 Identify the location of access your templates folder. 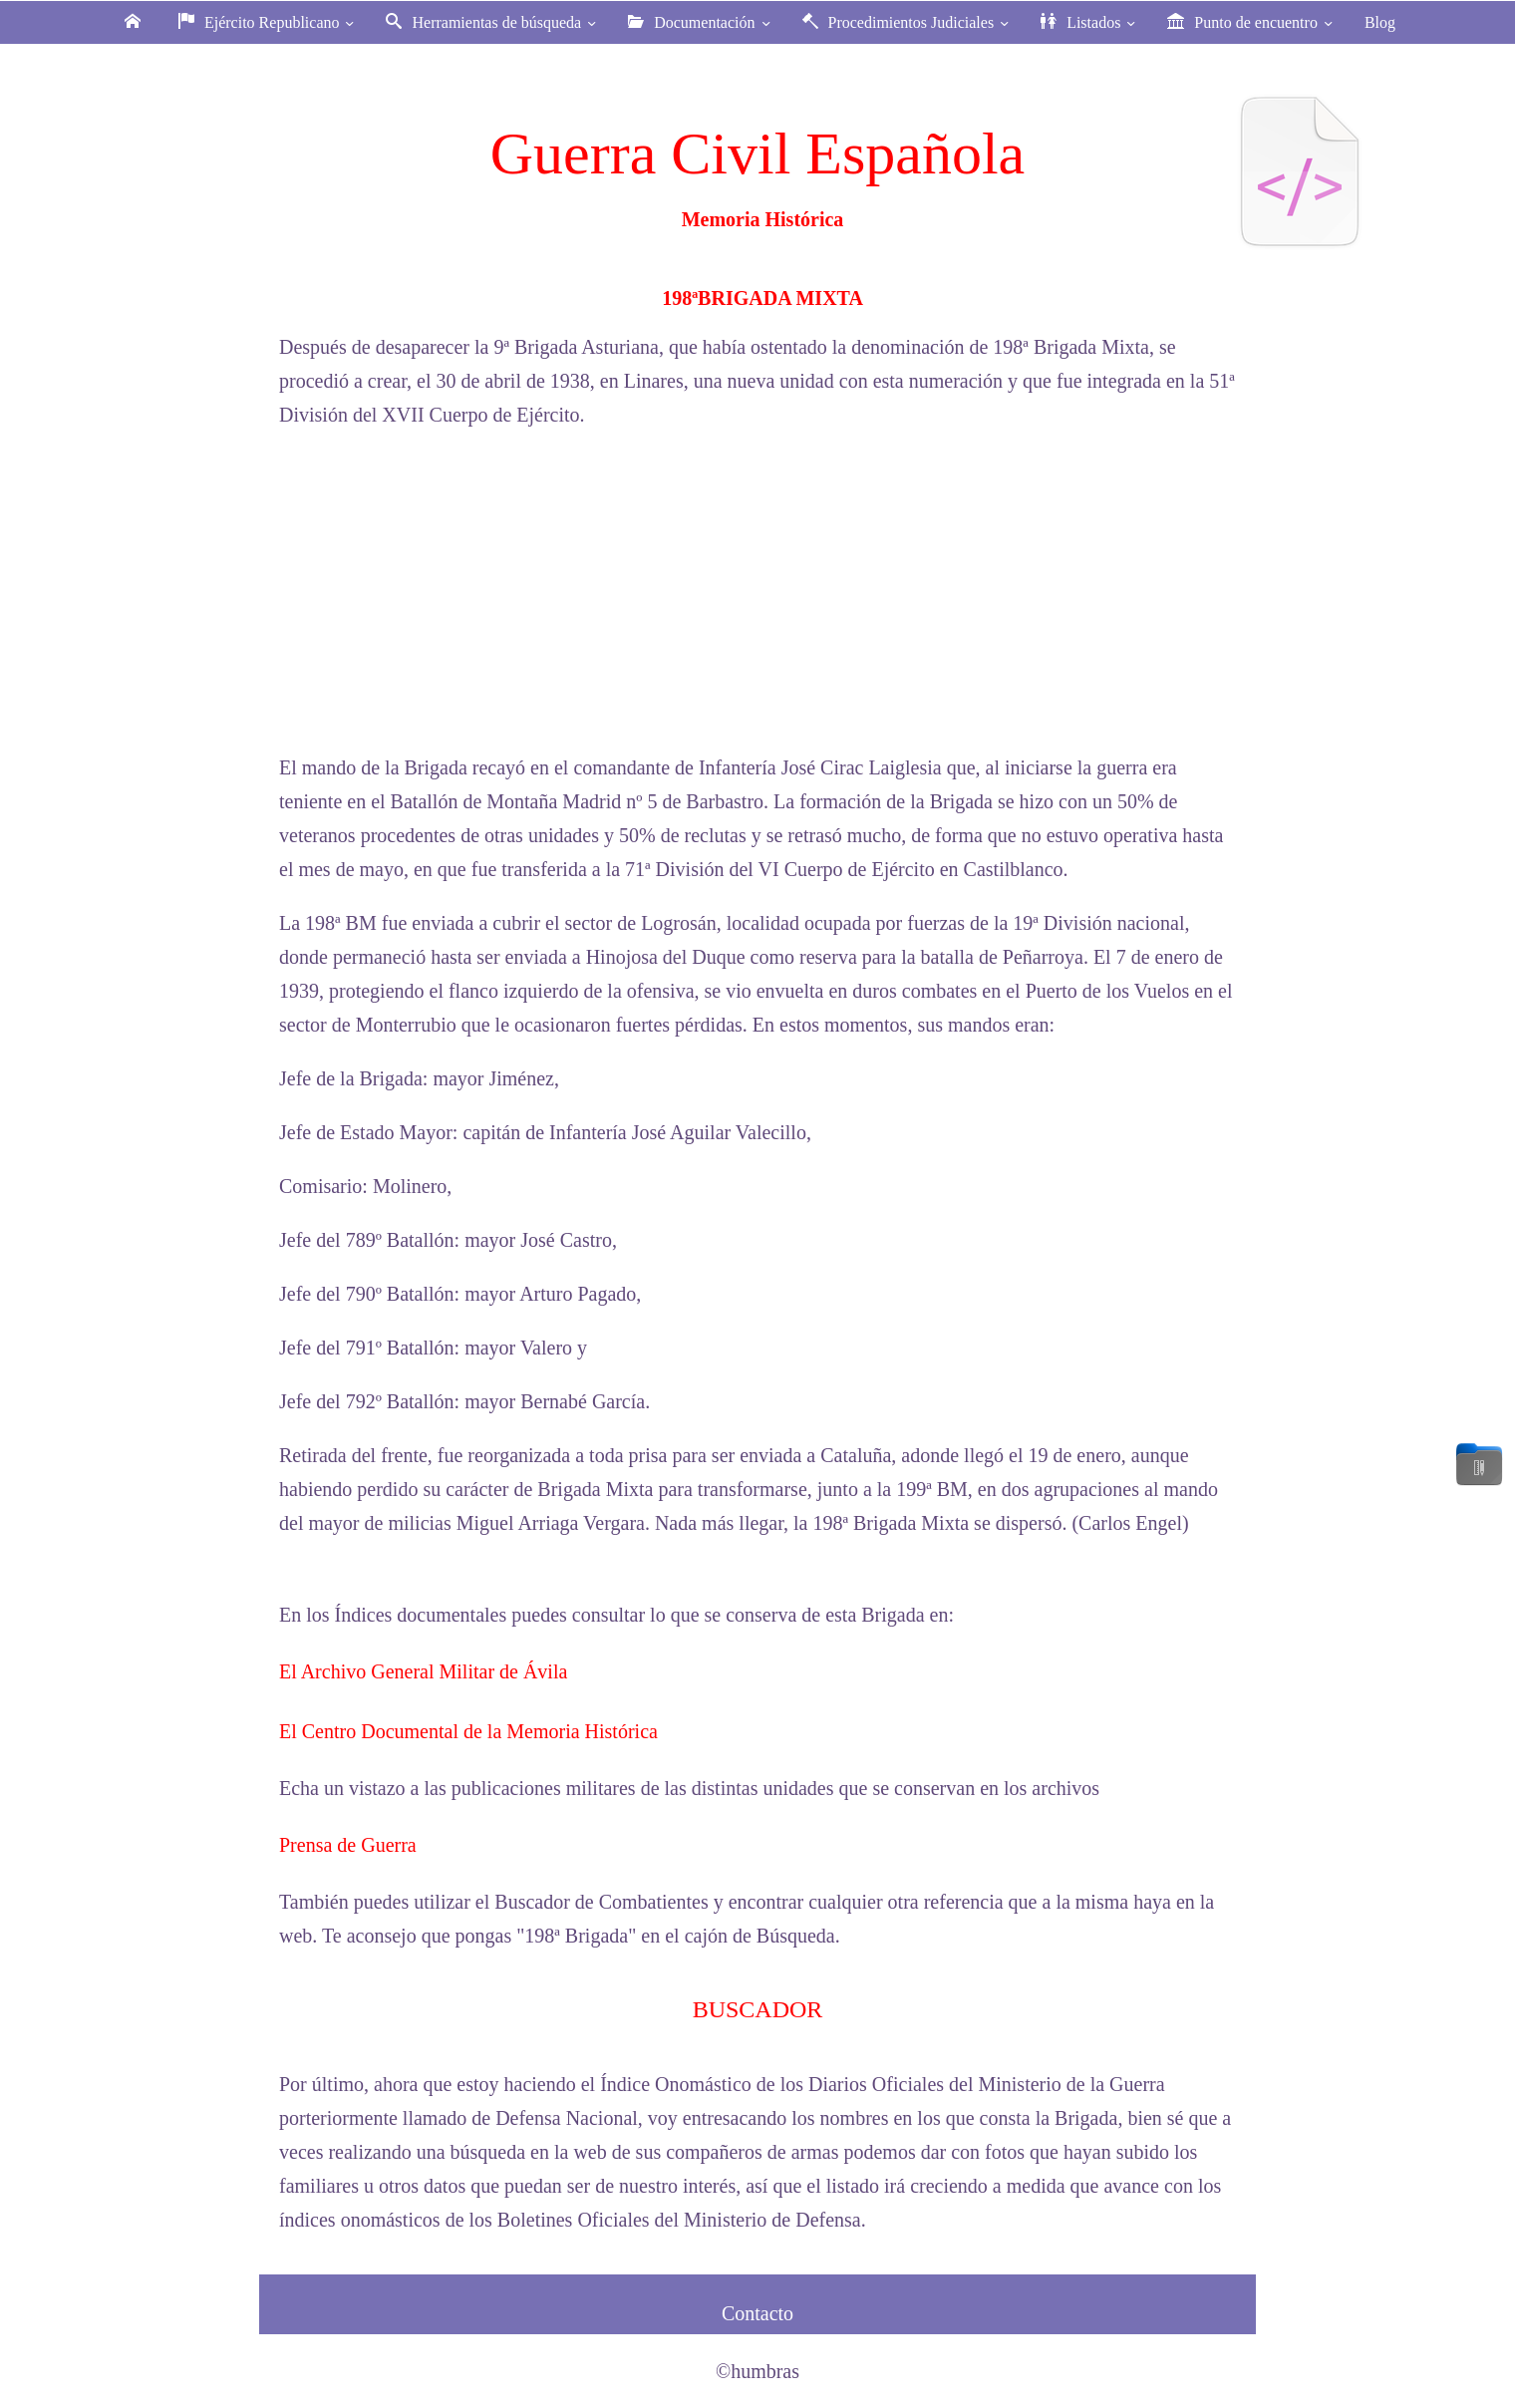
(1479, 1464).